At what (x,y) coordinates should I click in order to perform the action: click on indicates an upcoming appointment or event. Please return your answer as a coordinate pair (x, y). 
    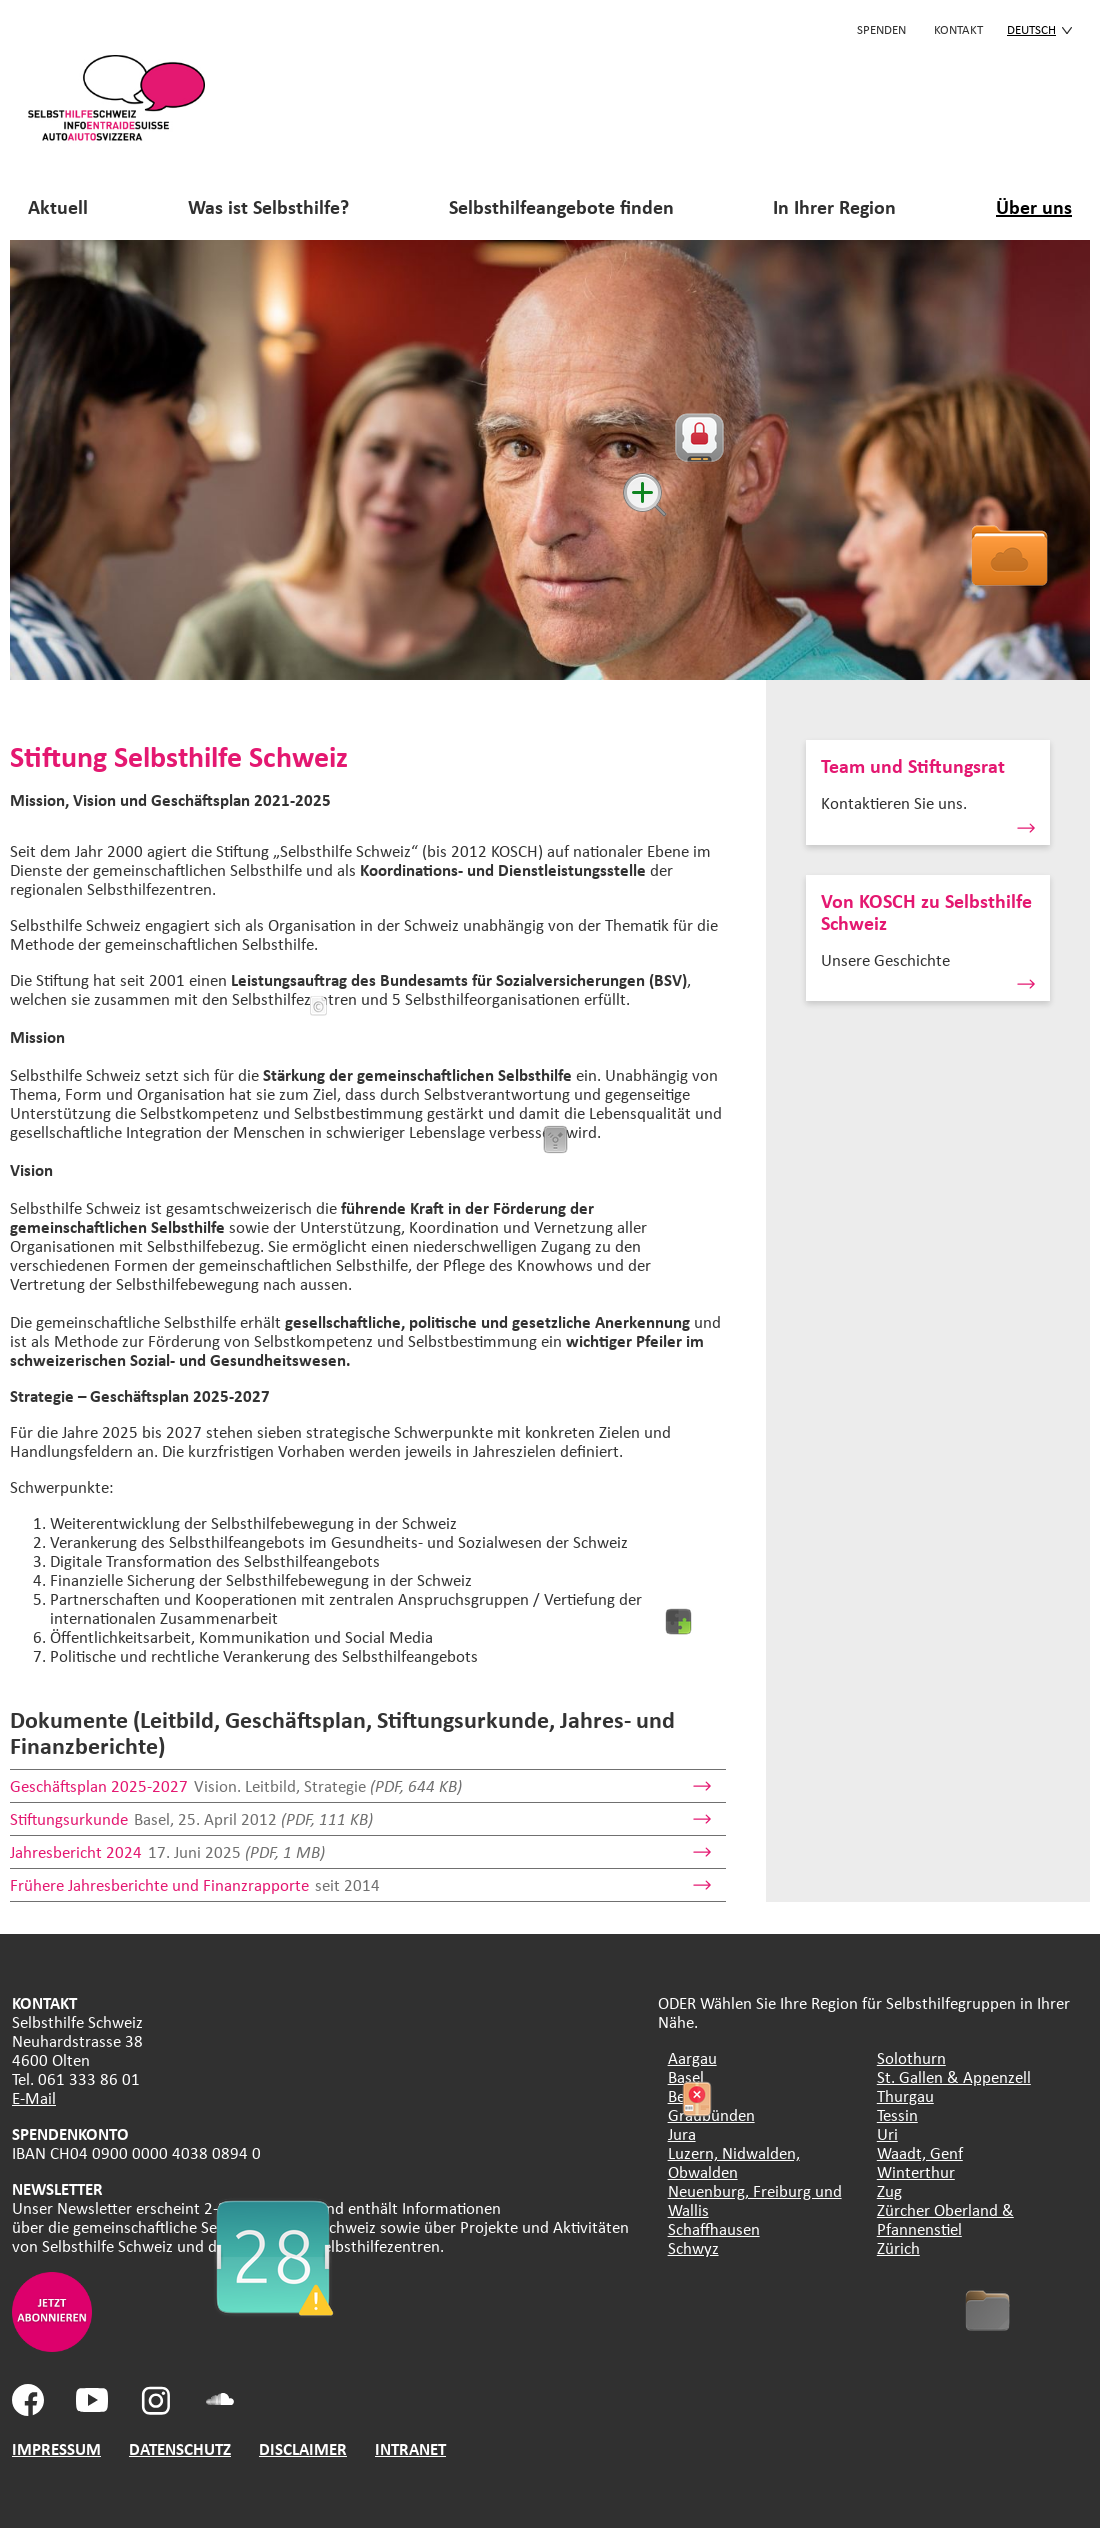
    Looking at the image, I should click on (273, 2257).